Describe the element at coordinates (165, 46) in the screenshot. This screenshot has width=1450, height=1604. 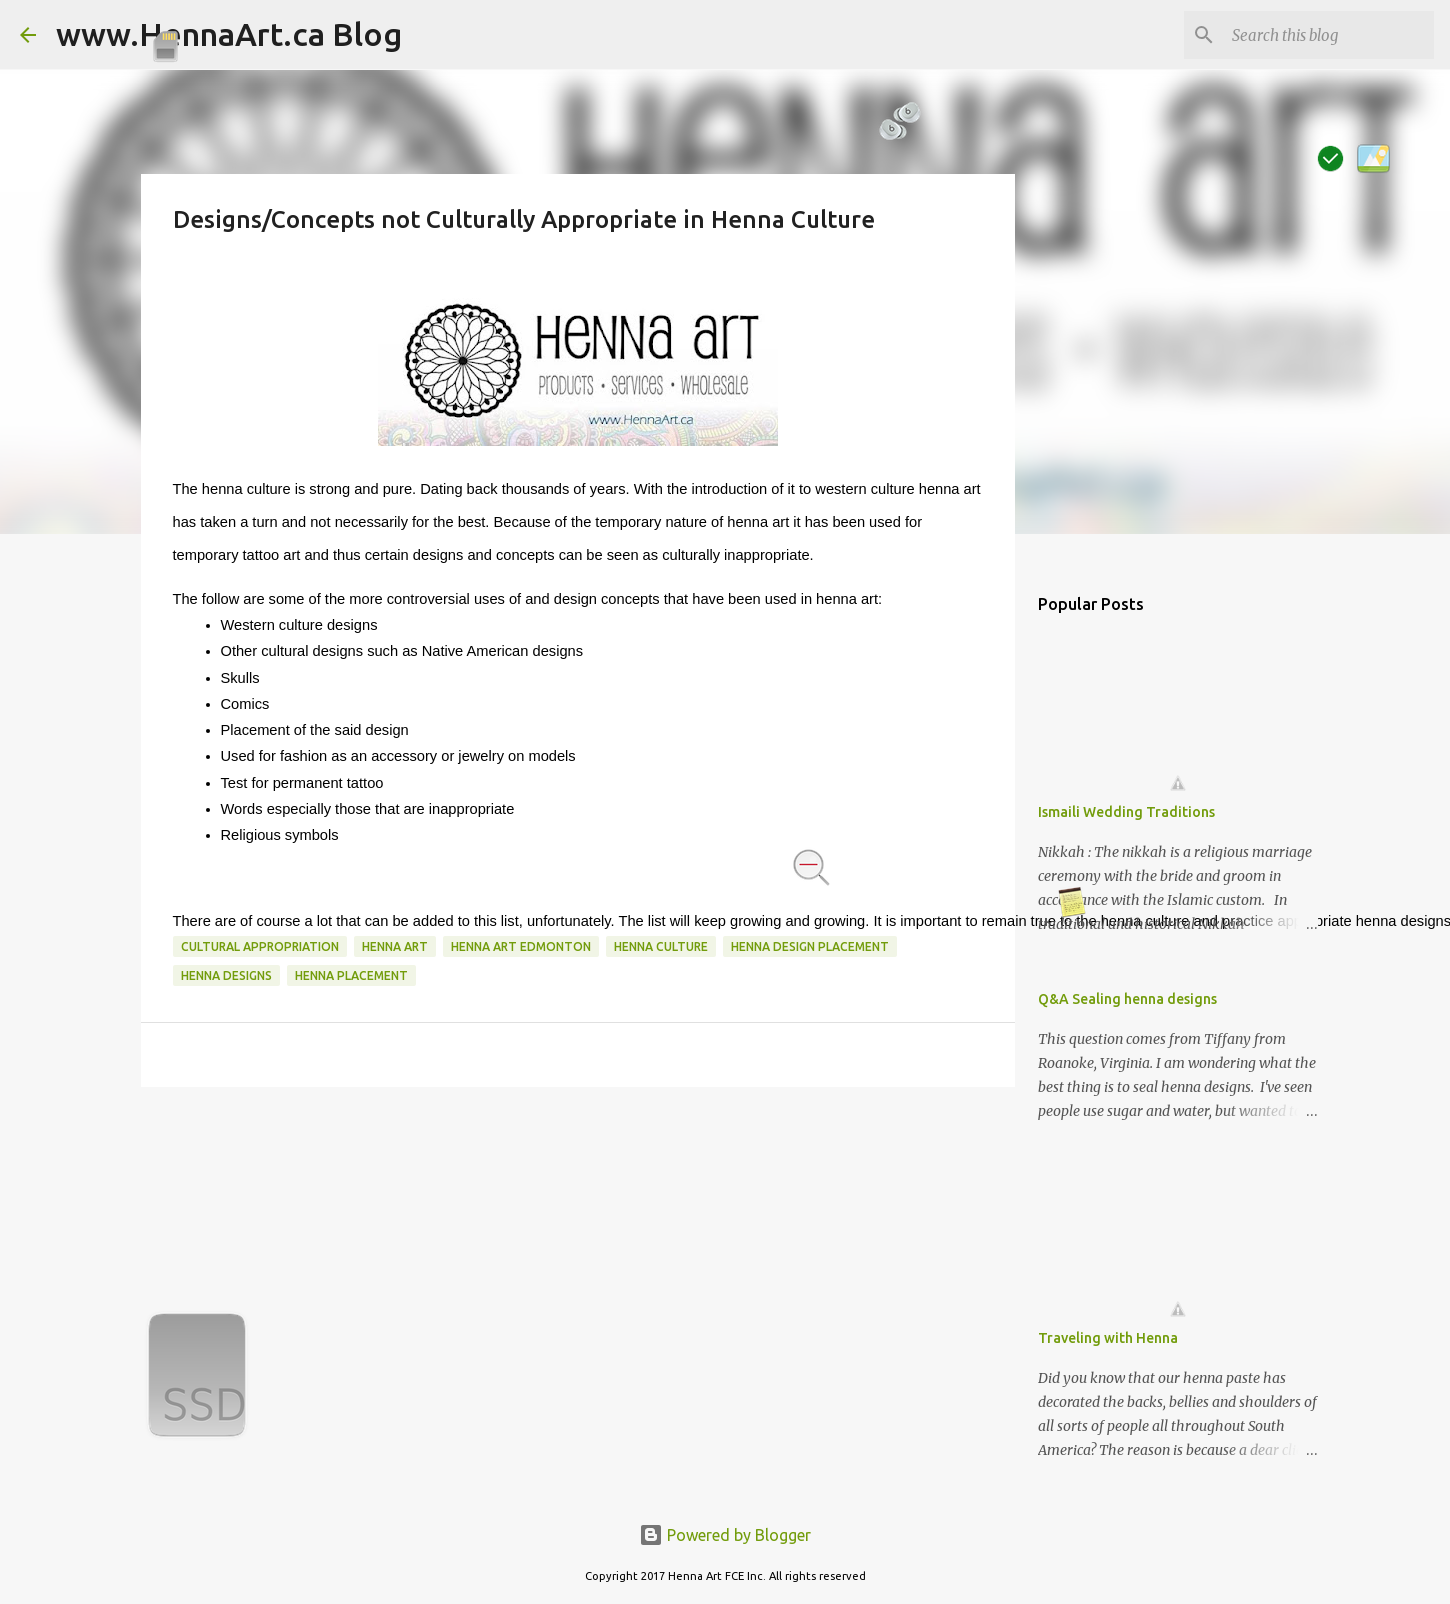
I see `access removable storage device` at that location.